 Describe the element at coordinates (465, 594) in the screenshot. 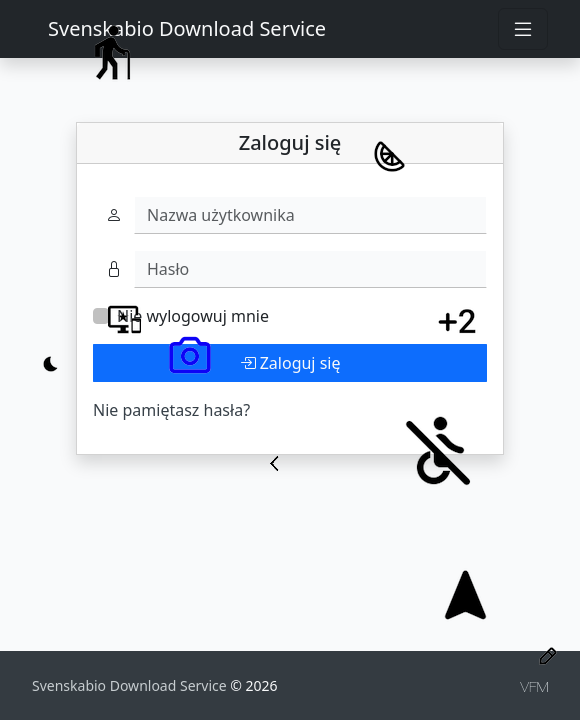

I see `start navigation to destination` at that location.